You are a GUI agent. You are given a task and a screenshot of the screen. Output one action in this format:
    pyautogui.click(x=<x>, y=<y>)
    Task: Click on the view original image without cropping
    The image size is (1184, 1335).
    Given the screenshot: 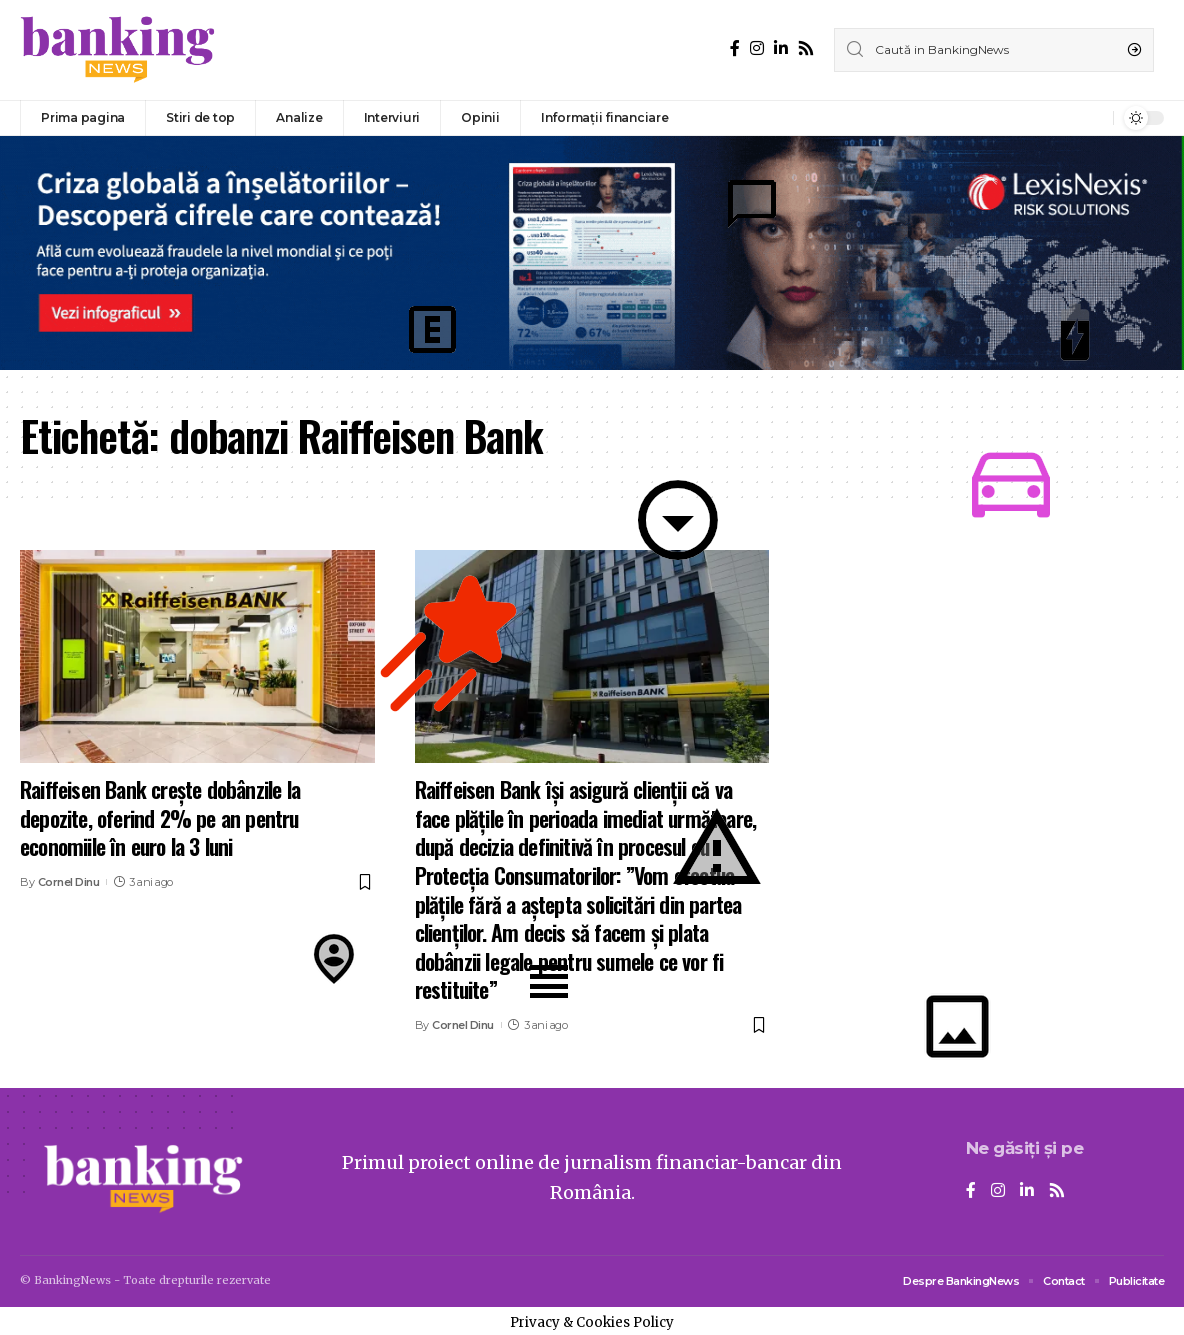 What is the action you would take?
    pyautogui.click(x=957, y=1026)
    